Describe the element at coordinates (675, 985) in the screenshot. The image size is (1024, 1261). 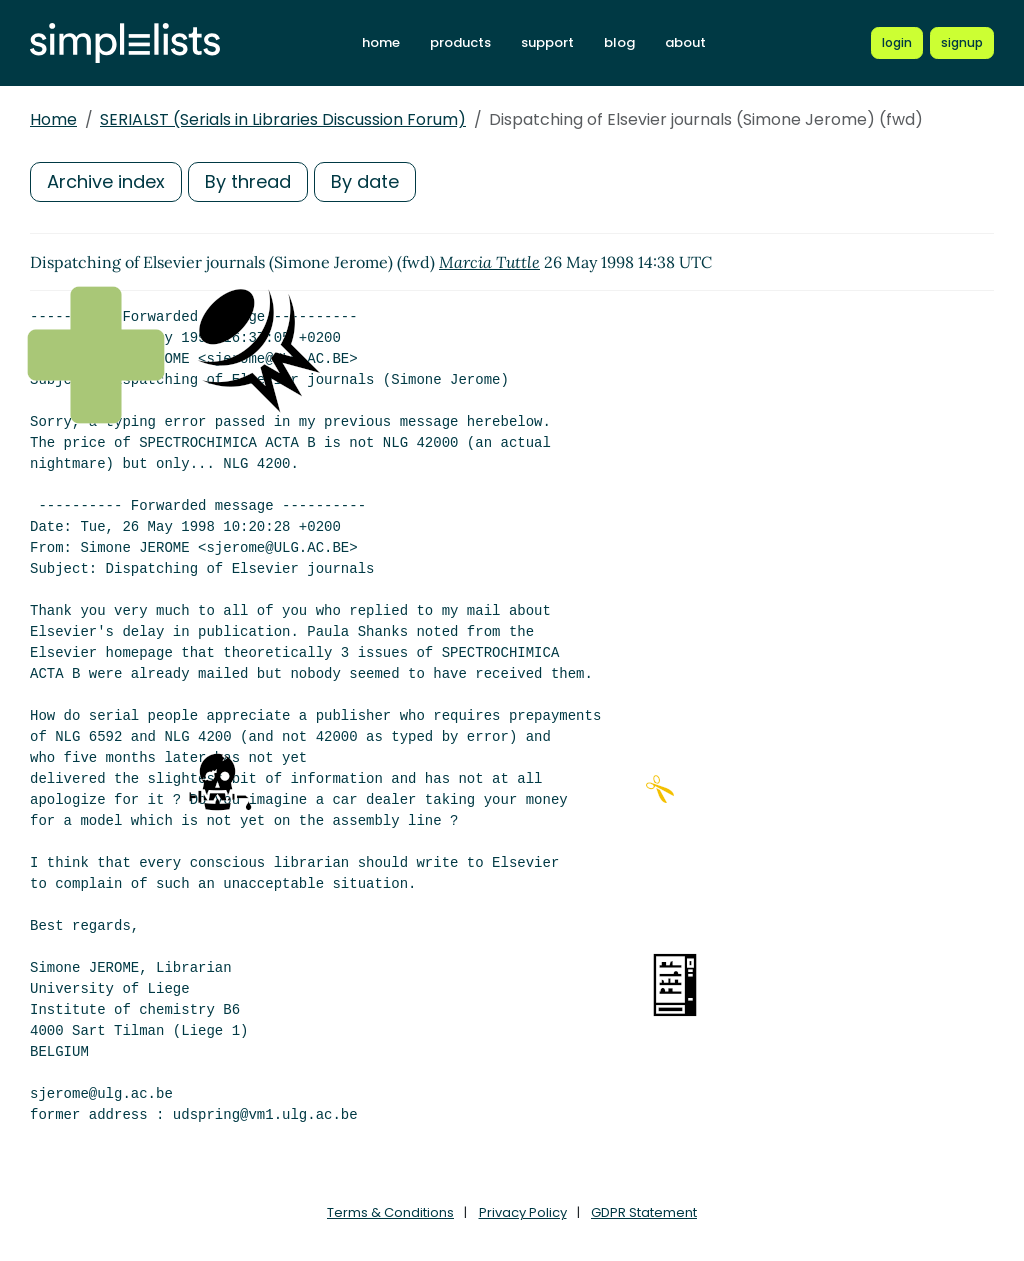
I see `access vending machine or automated purchase options` at that location.